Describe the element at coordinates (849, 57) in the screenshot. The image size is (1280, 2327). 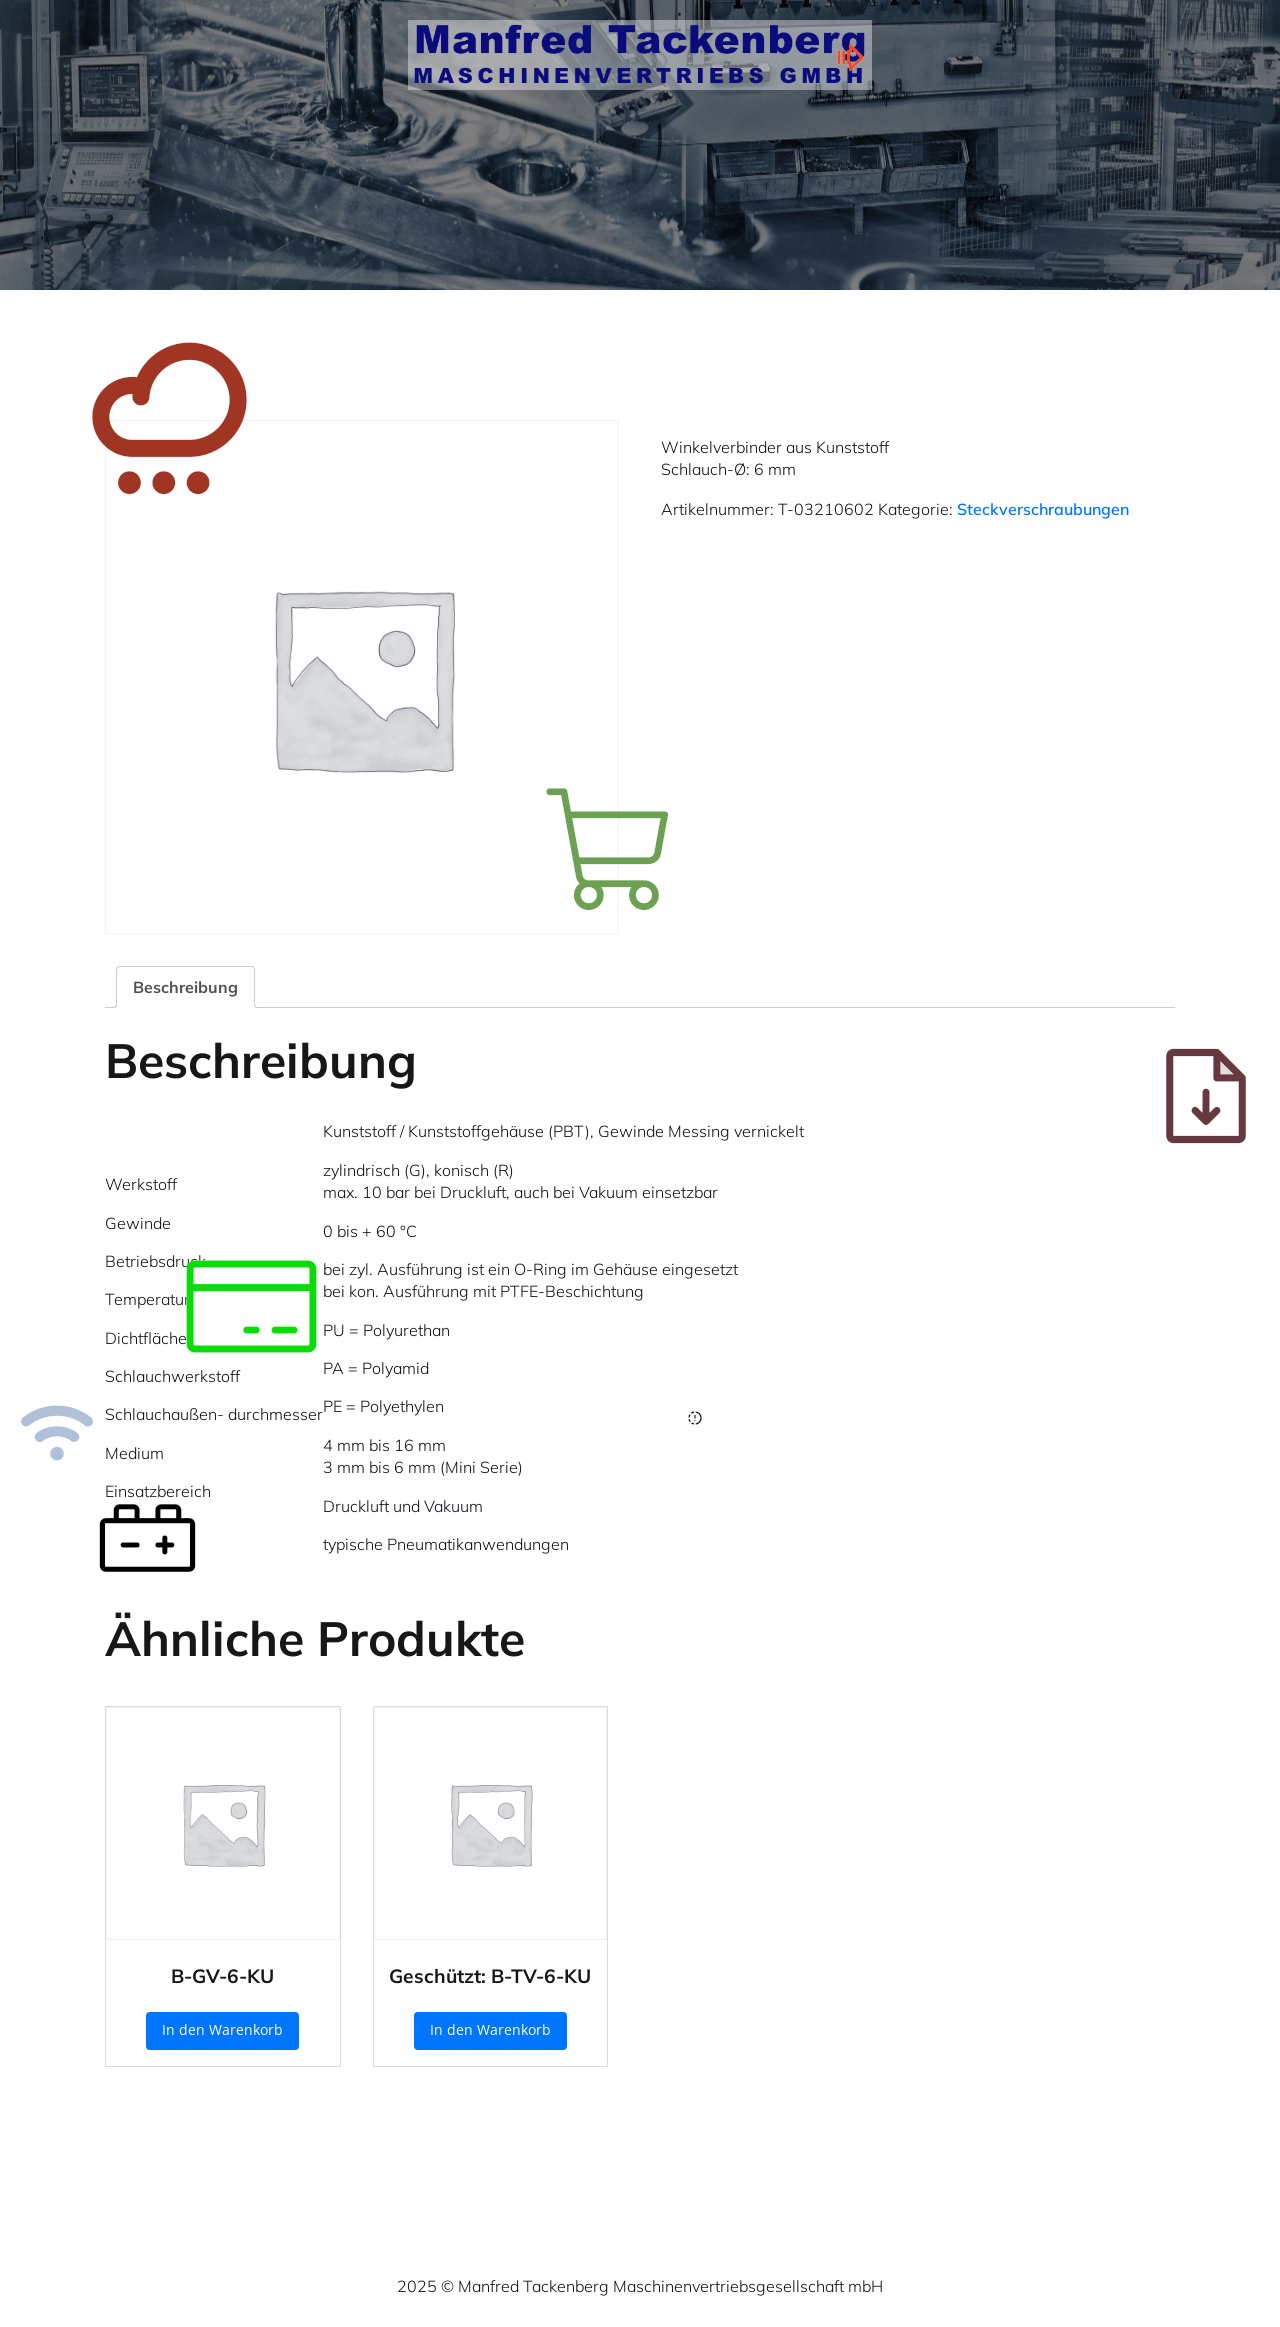
I see `skip forward or jump to the end` at that location.